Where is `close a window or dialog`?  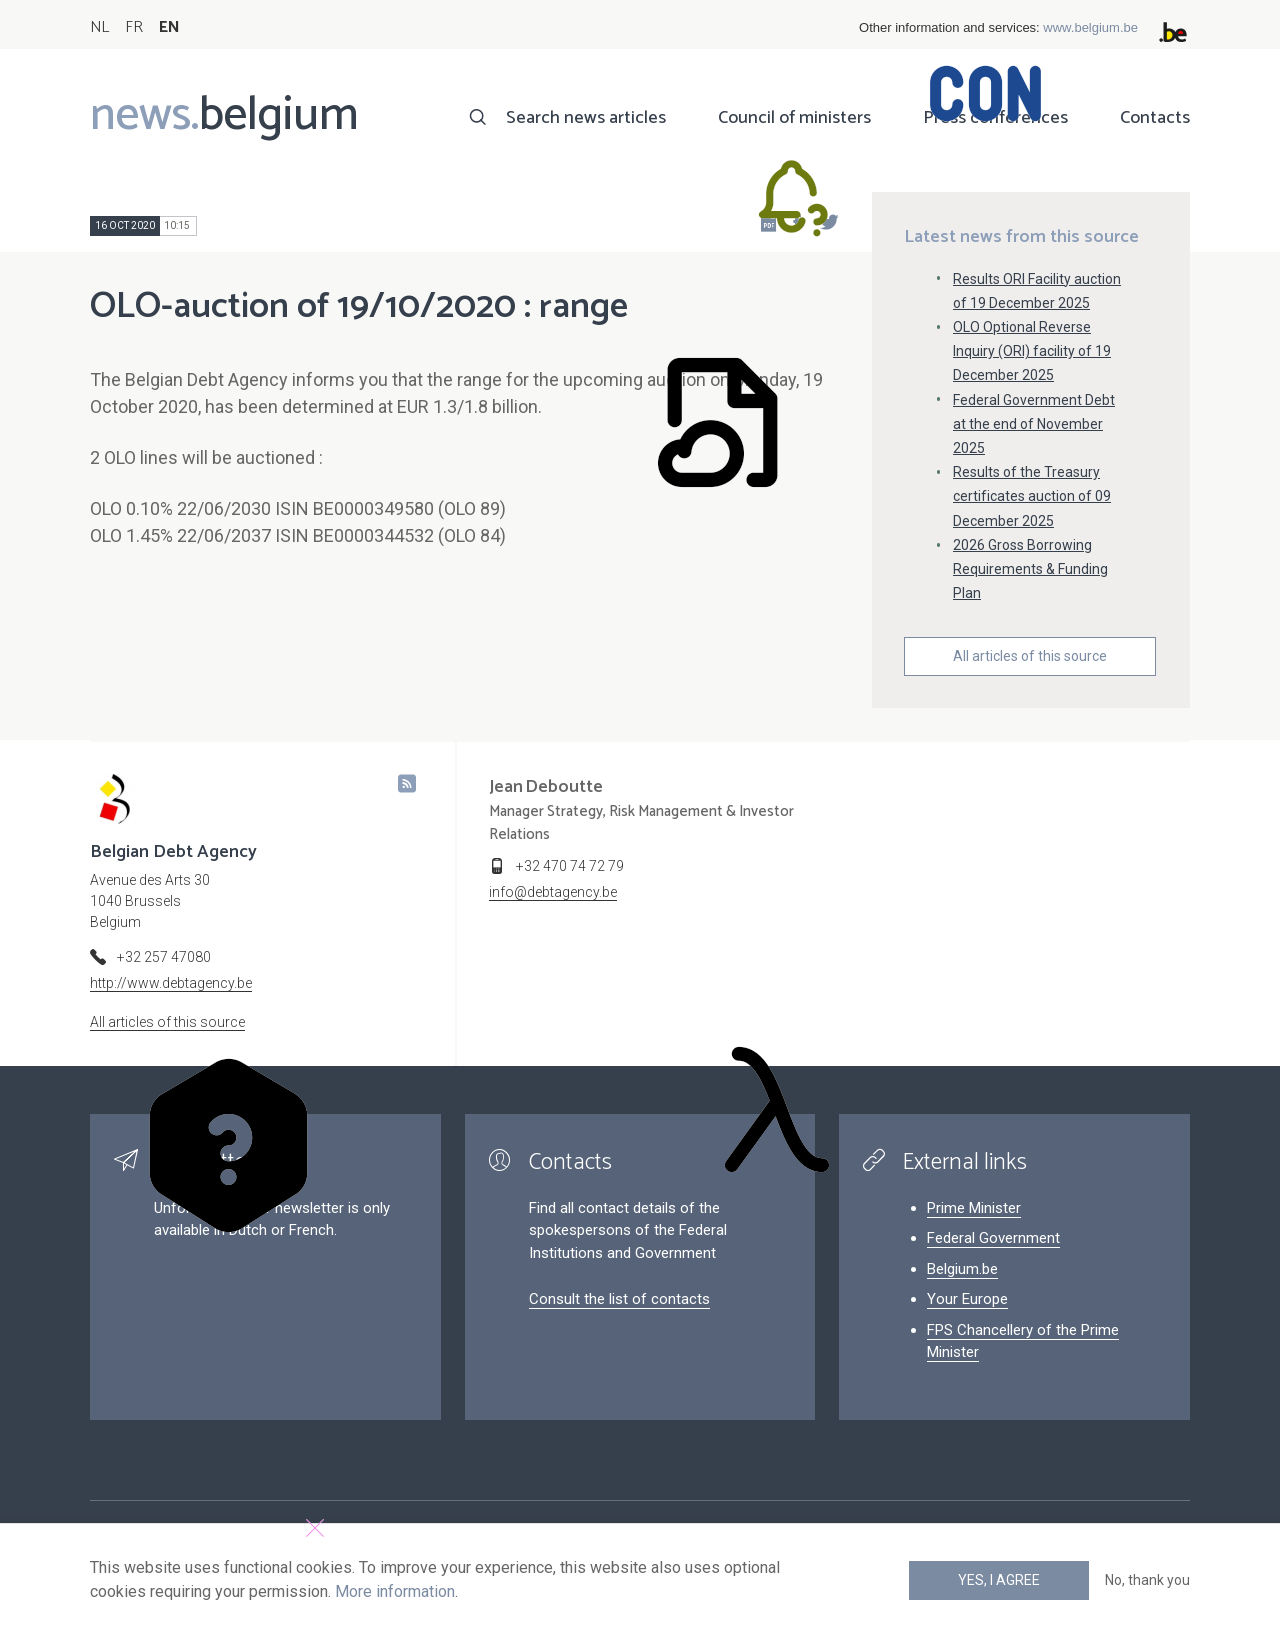 close a window or dialog is located at coordinates (315, 1528).